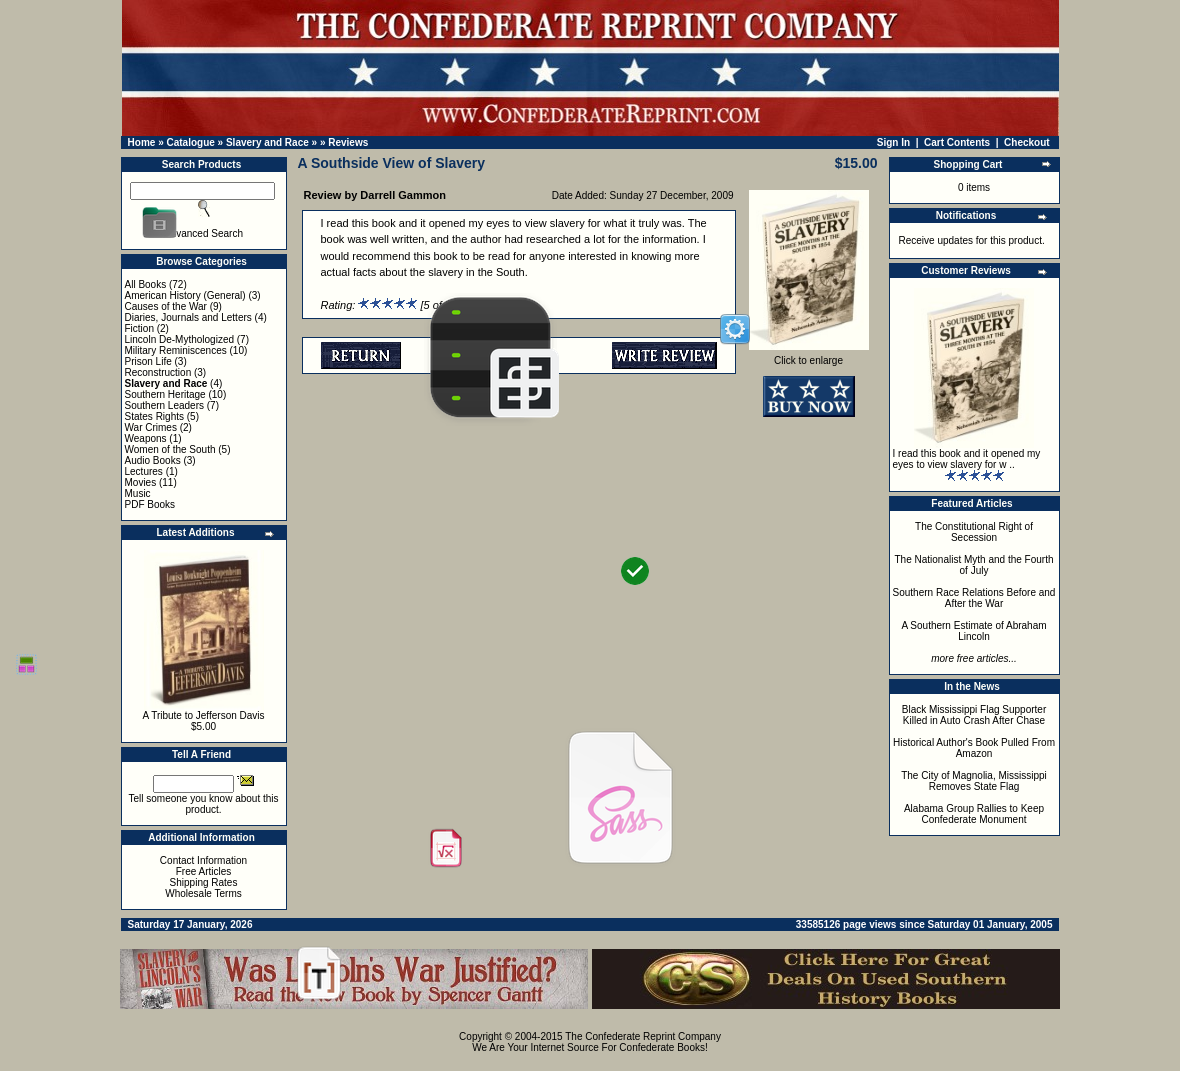 This screenshot has width=1180, height=1071. What do you see at coordinates (26, 664) in the screenshot?
I see `select all items in the current view` at bounding box center [26, 664].